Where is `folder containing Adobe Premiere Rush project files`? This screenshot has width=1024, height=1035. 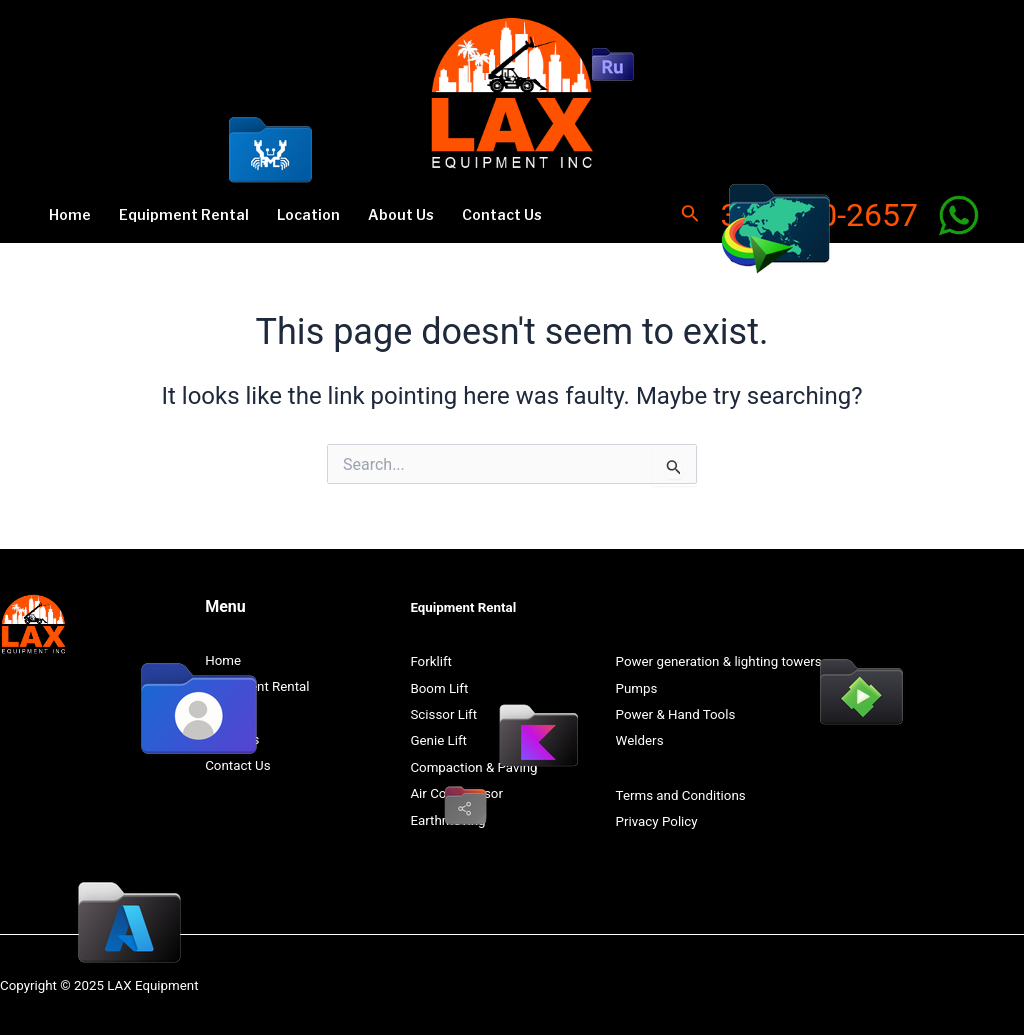
folder containing Adobe Premiere Rush project files is located at coordinates (612, 65).